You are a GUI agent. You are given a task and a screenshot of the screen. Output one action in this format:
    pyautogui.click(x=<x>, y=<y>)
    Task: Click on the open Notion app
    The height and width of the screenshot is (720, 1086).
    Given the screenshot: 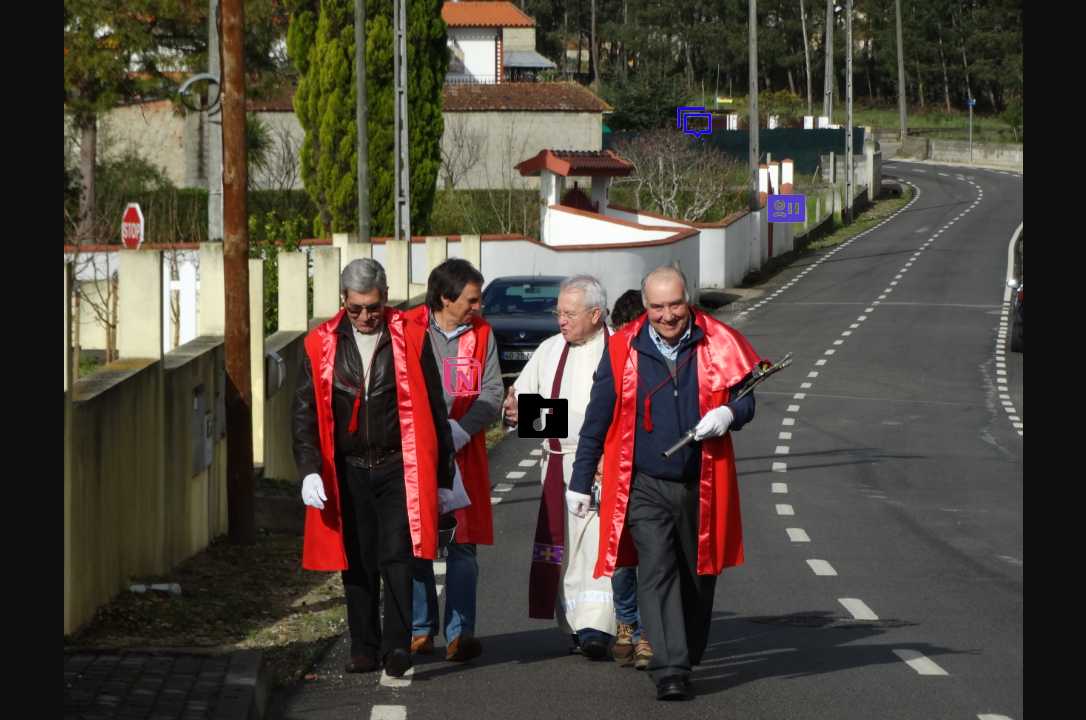 What is the action you would take?
    pyautogui.click(x=462, y=376)
    